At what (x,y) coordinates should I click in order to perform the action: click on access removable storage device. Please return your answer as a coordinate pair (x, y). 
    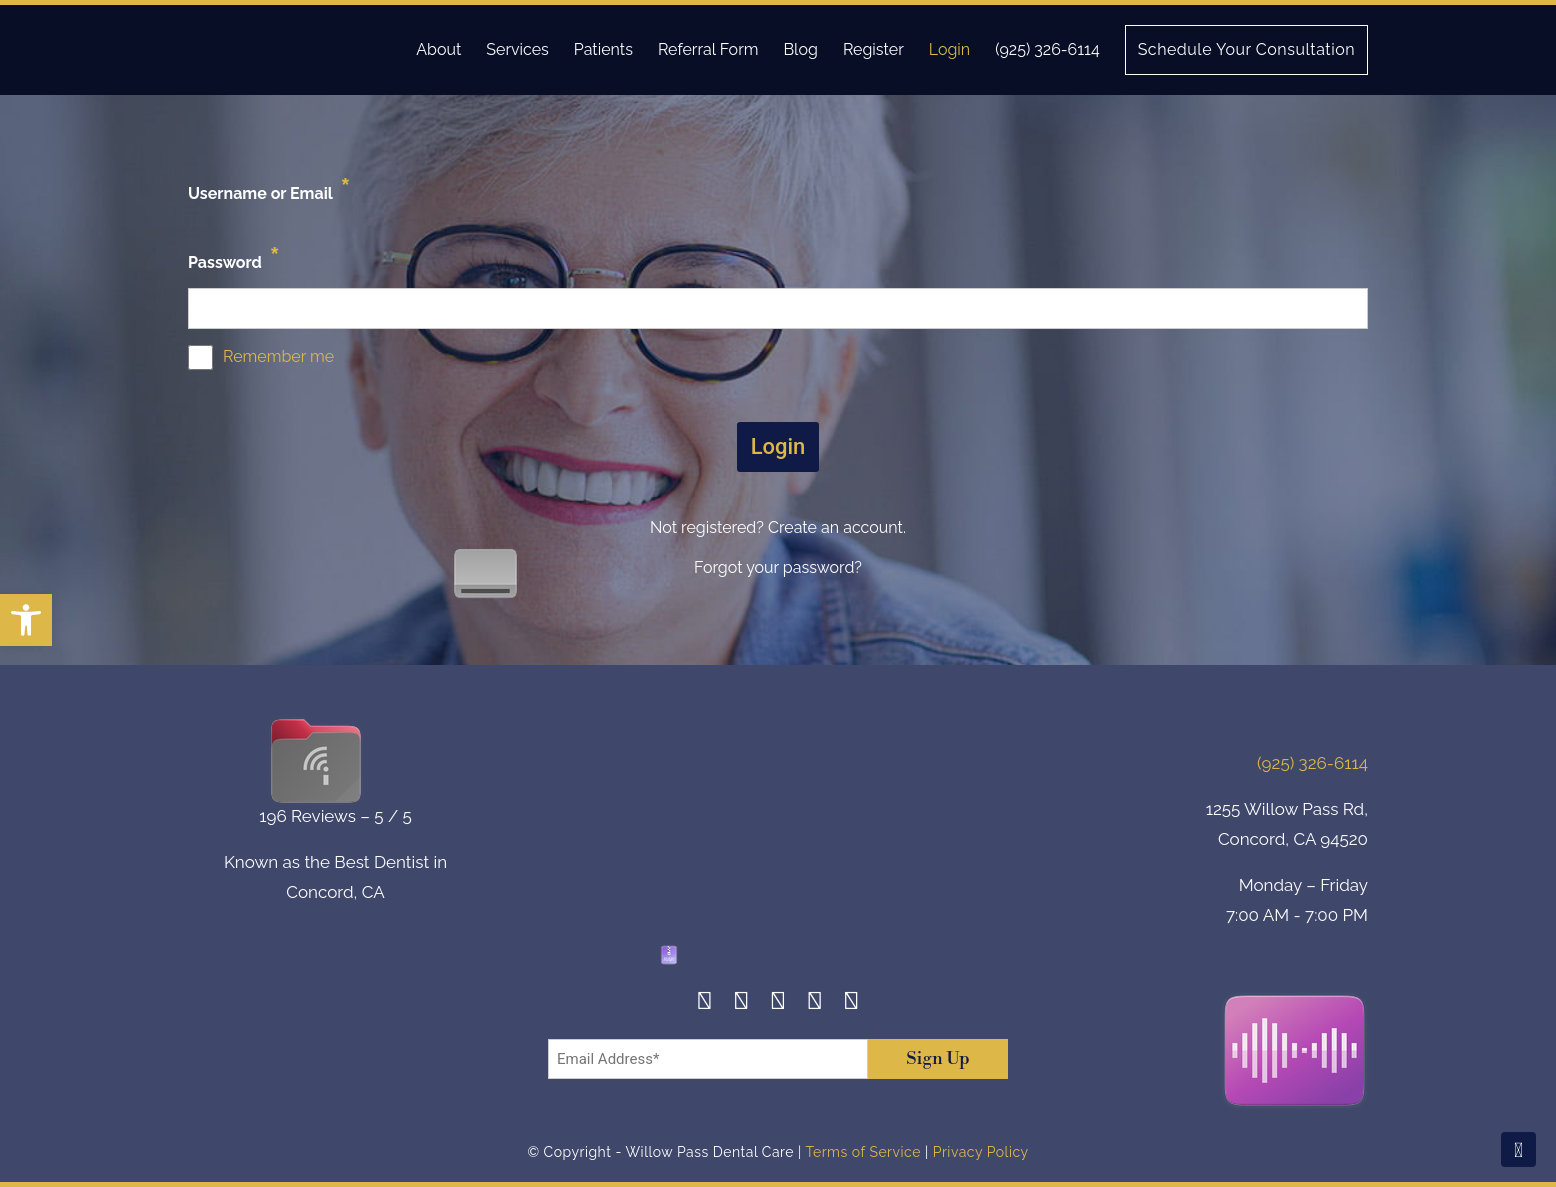
    Looking at the image, I should click on (485, 573).